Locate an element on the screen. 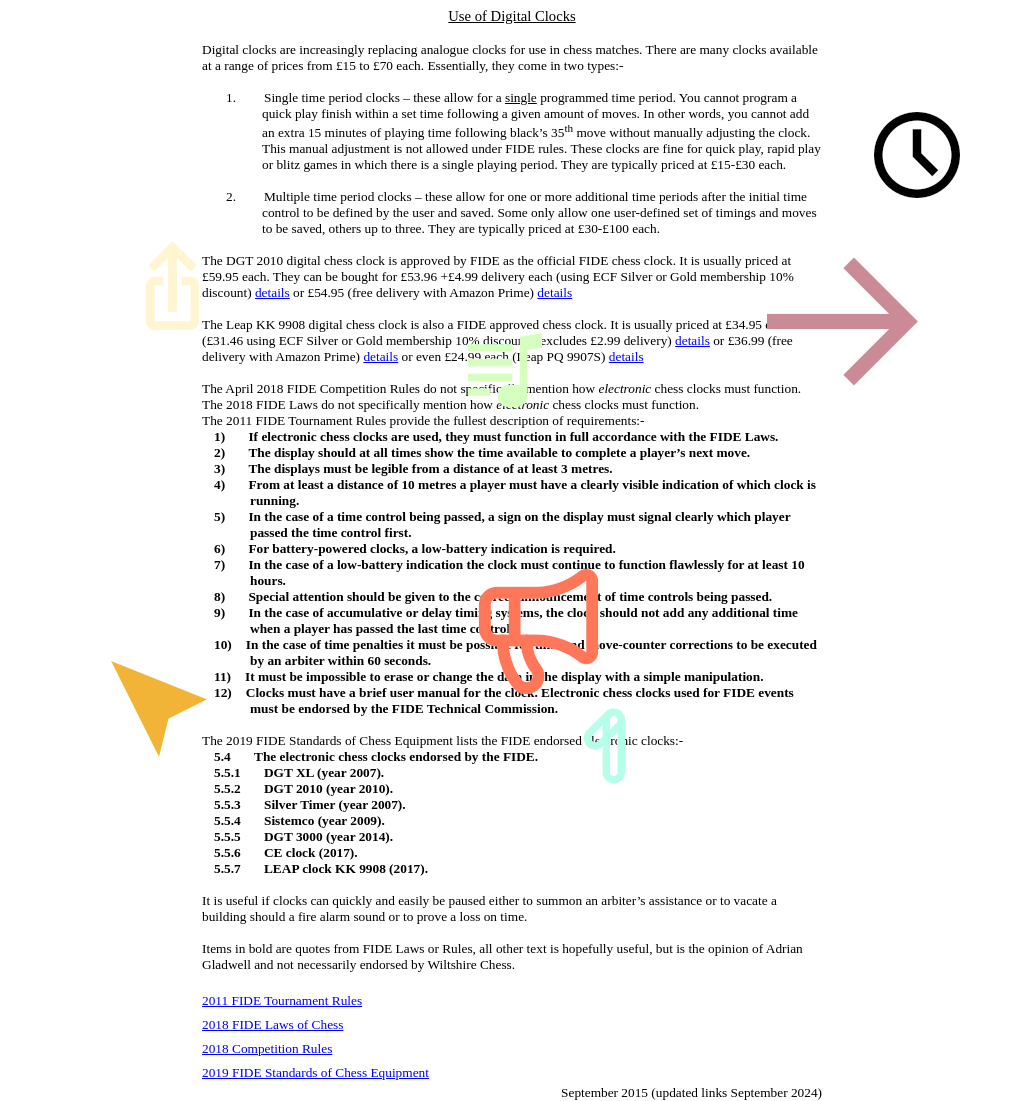  view current time is located at coordinates (917, 155).